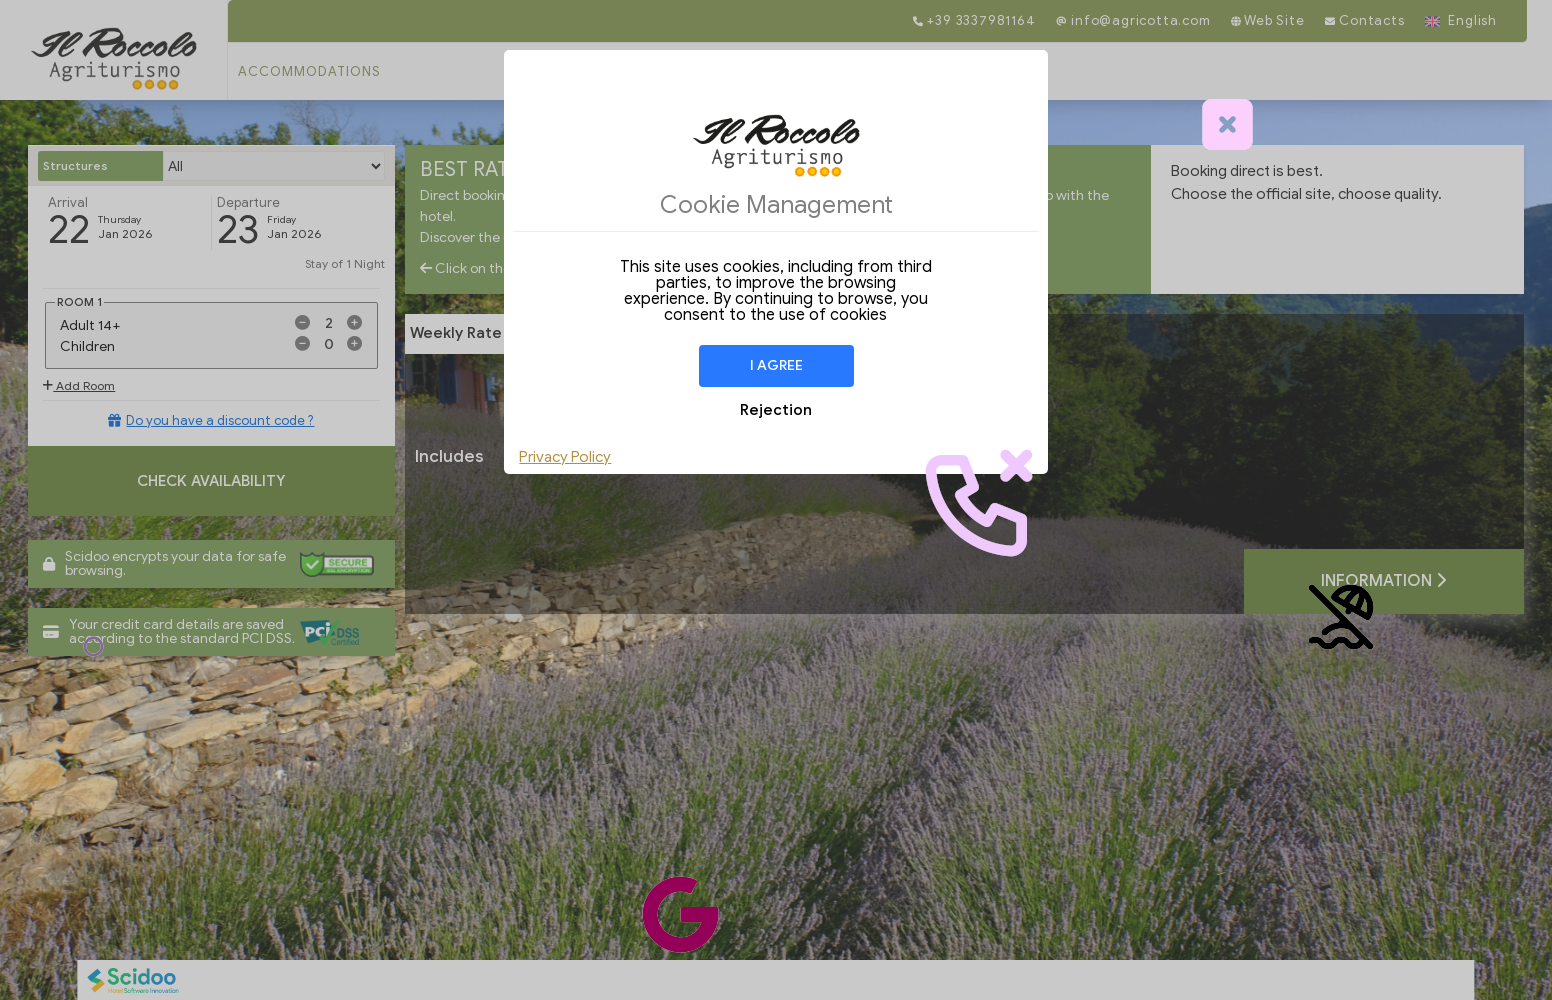  I want to click on close or dismiss a modal window, so click(1227, 124).